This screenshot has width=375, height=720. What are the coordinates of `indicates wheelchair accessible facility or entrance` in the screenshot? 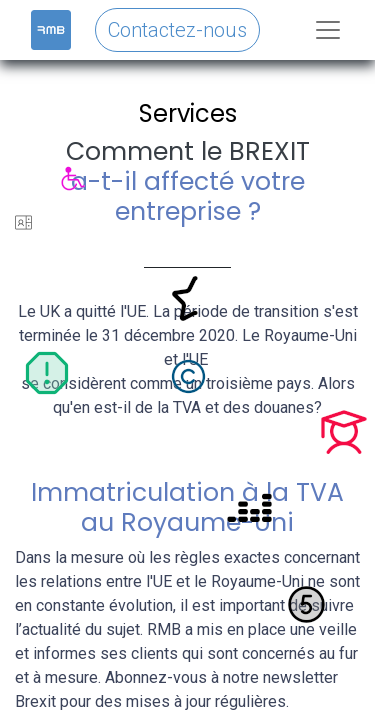 It's located at (71, 179).